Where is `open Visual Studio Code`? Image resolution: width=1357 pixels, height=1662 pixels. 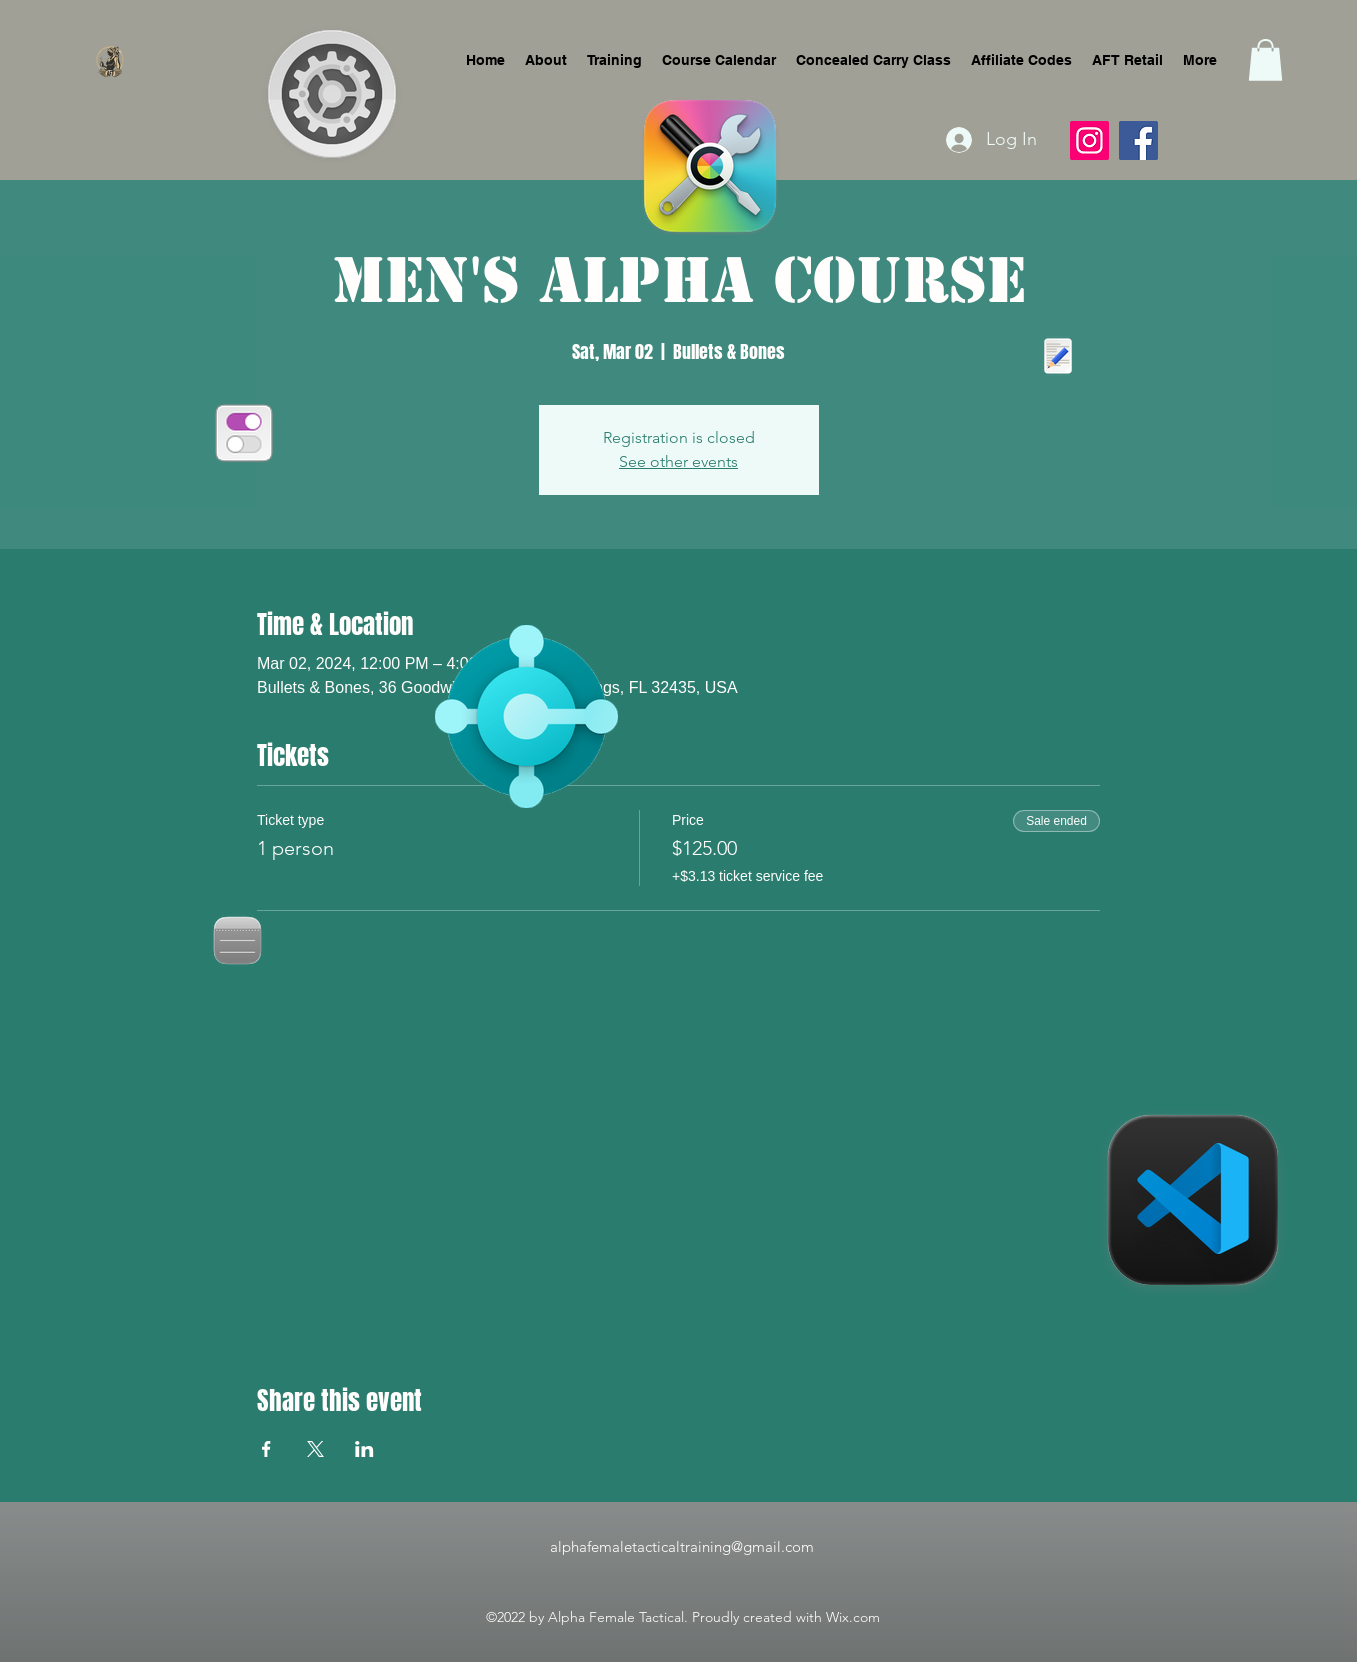
open Visual Studio Code is located at coordinates (1193, 1200).